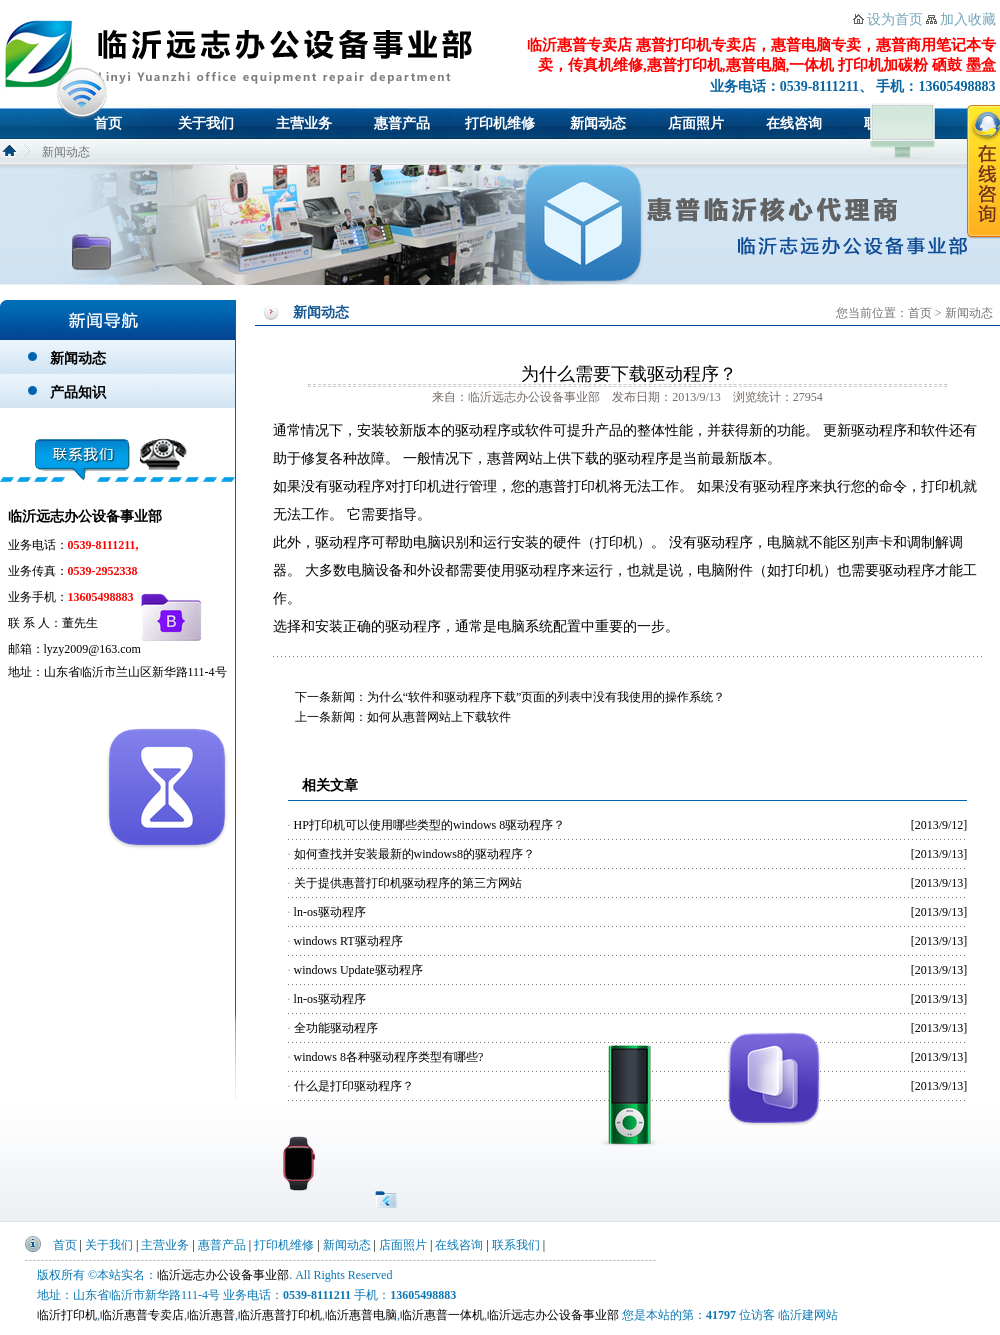  Describe the element at coordinates (298, 1163) in the screenshot. I see `apple watch series 8 device icon` at that location.